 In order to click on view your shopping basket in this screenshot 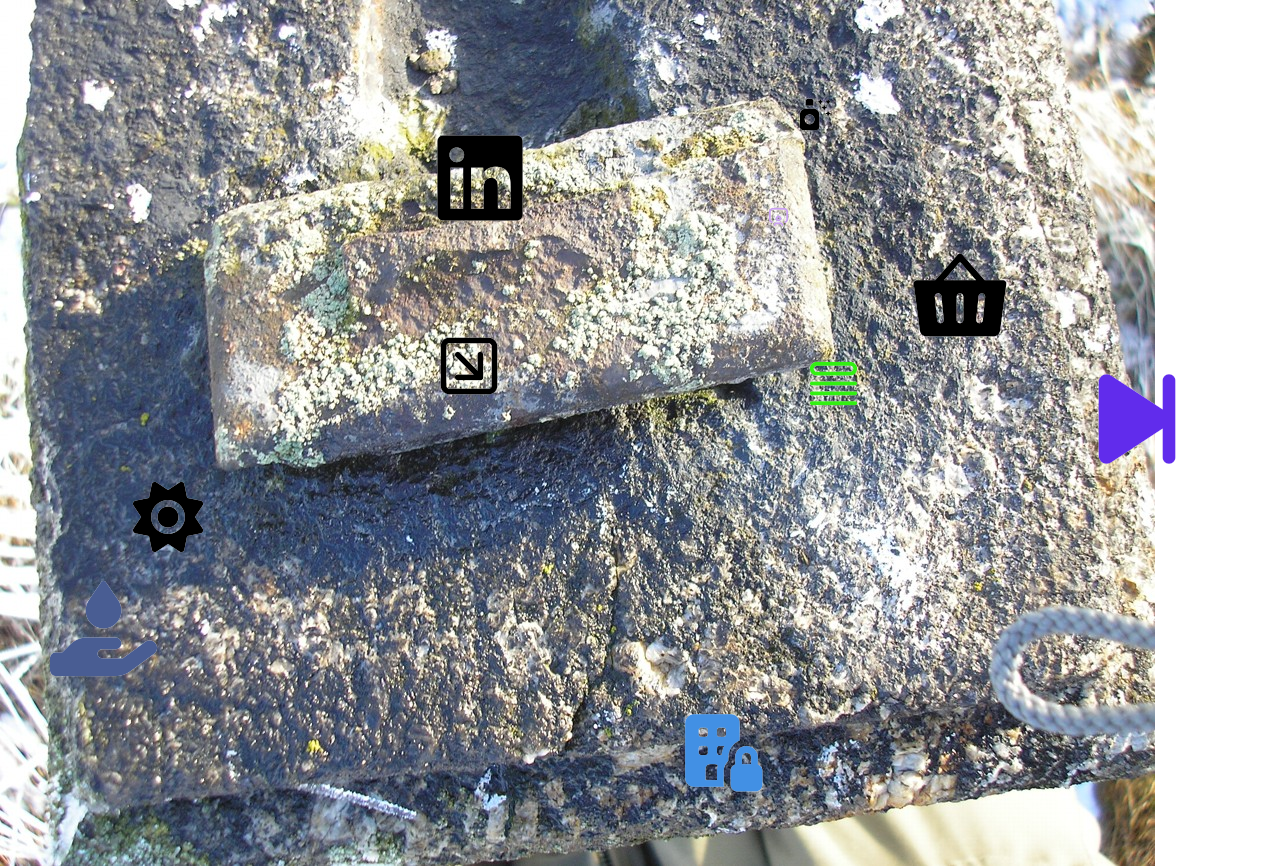, I will do `click(960, 300)`.